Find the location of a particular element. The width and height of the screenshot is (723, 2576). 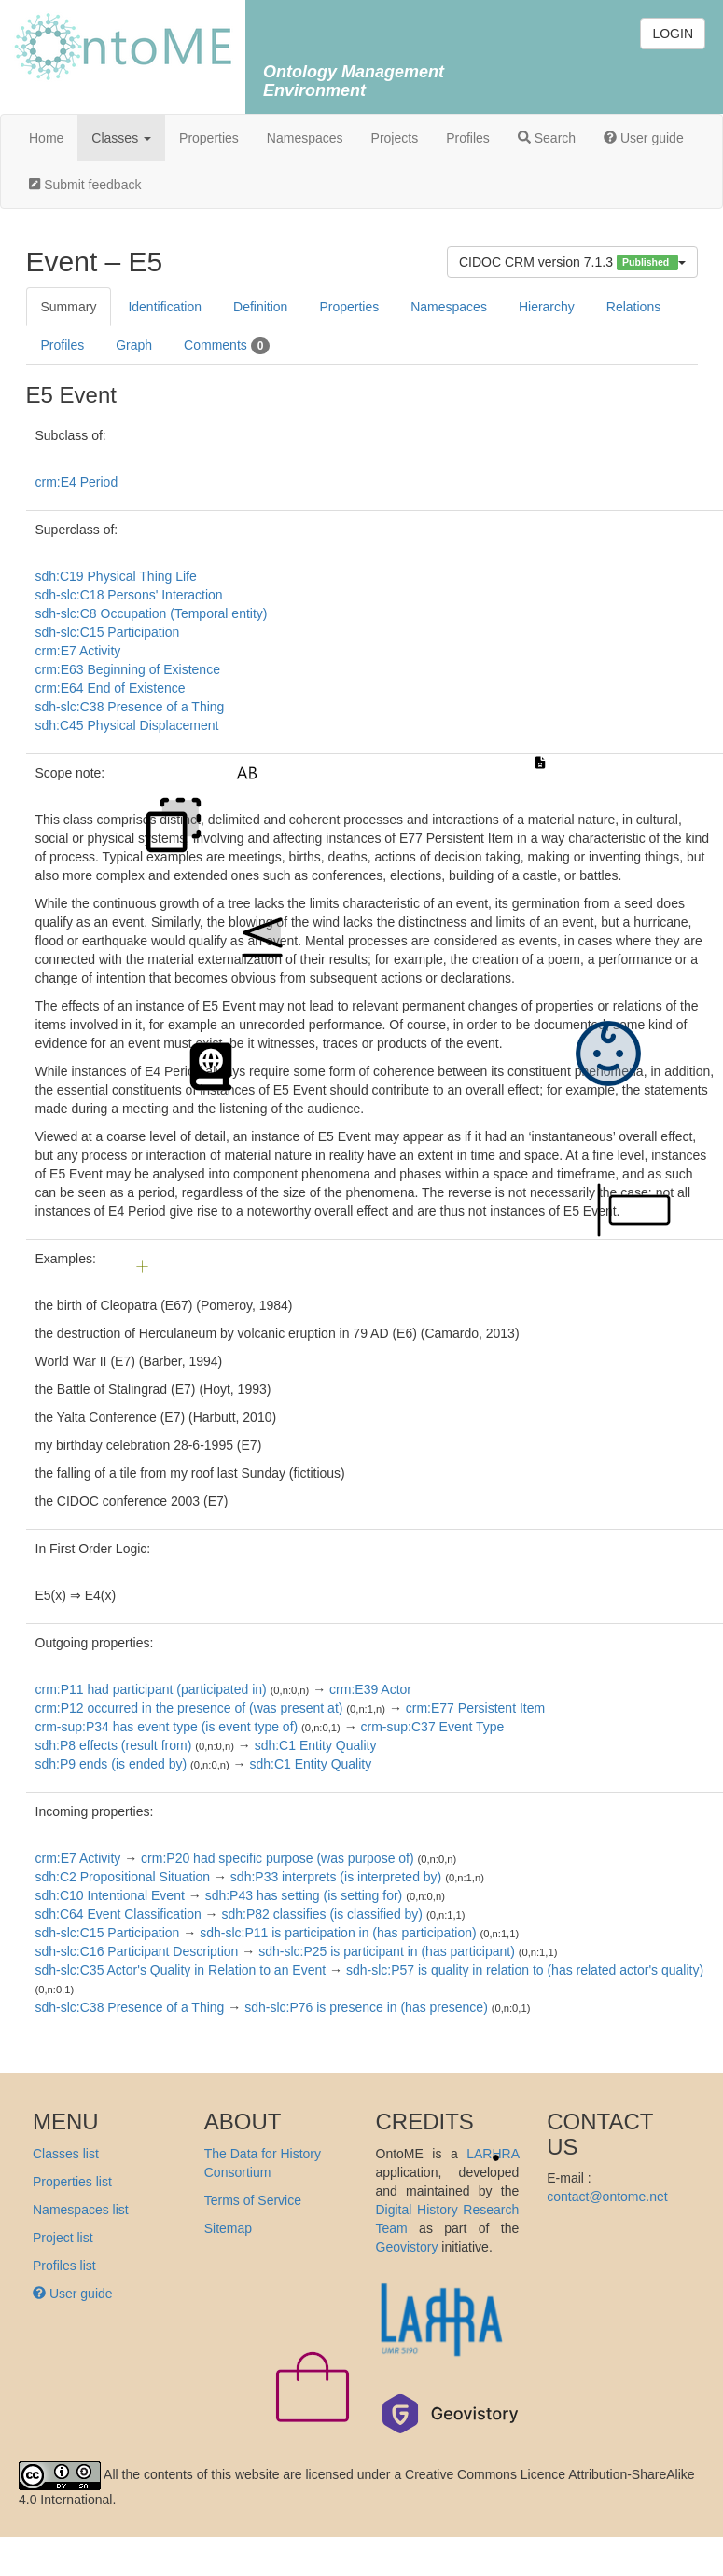

align content to the left is located at coordinates (633, 1210).